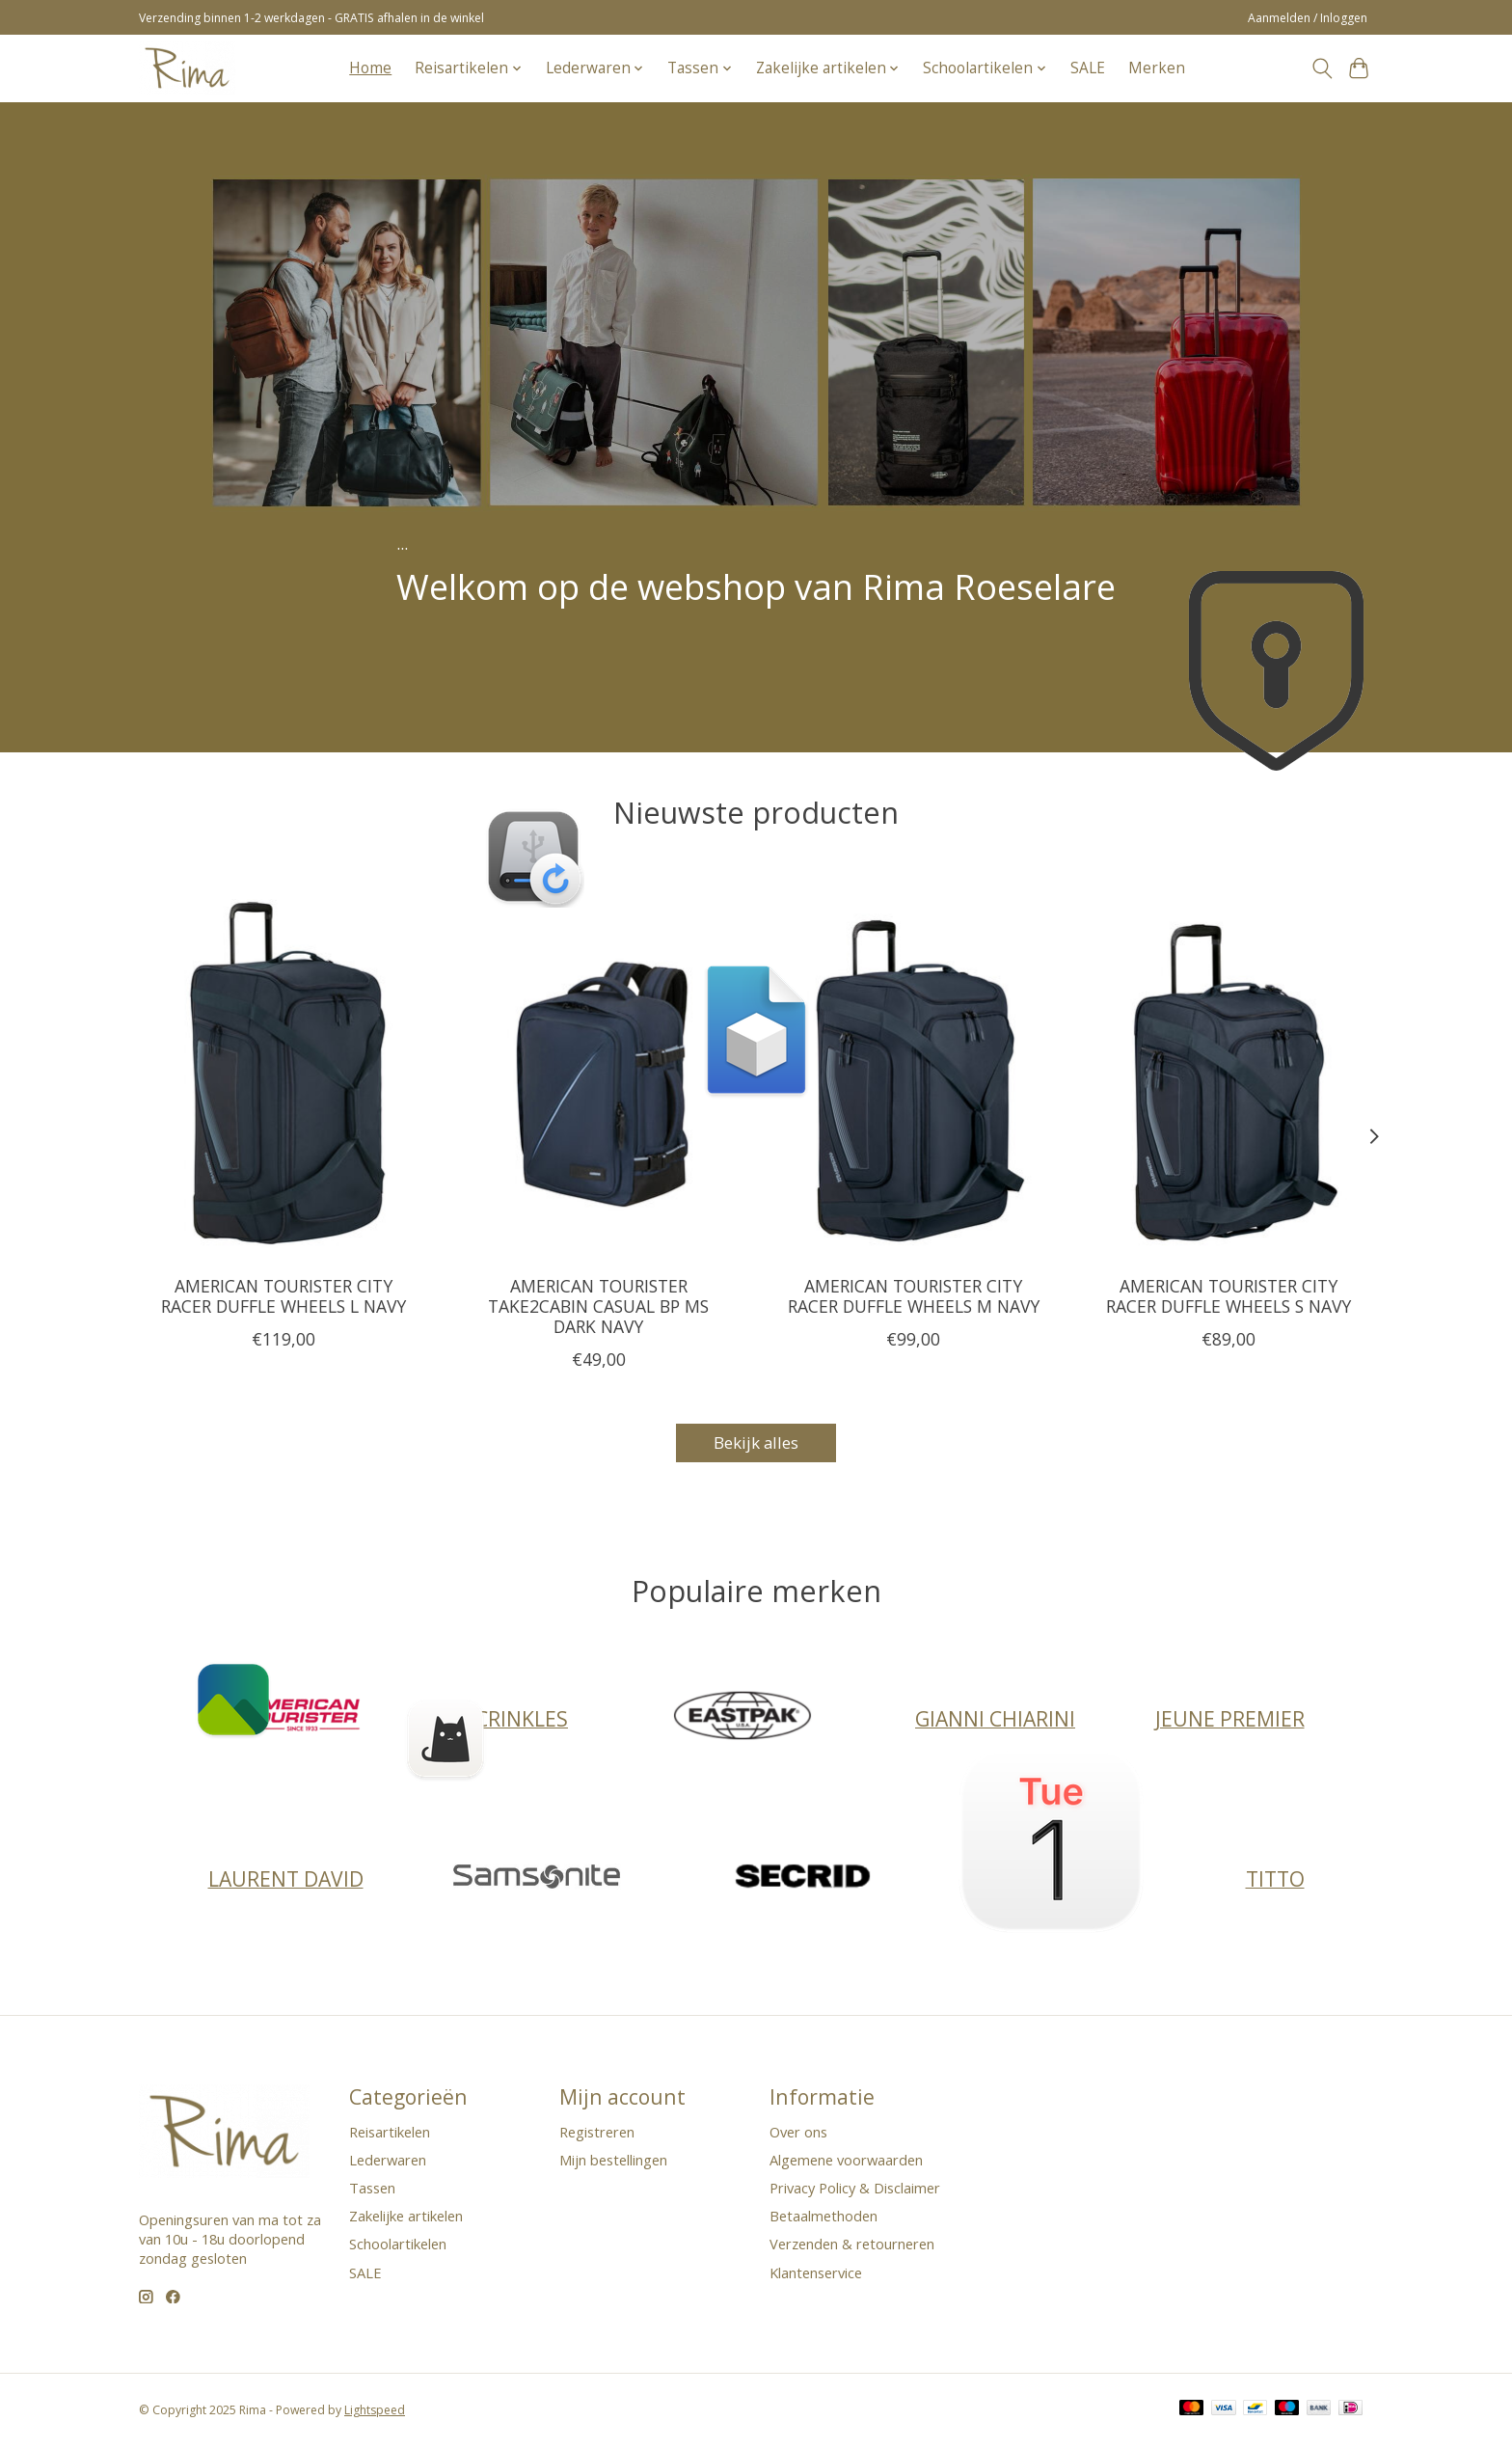 The image size is (1512, 2449). I want to click on access device security settings, so click(1276, 670).